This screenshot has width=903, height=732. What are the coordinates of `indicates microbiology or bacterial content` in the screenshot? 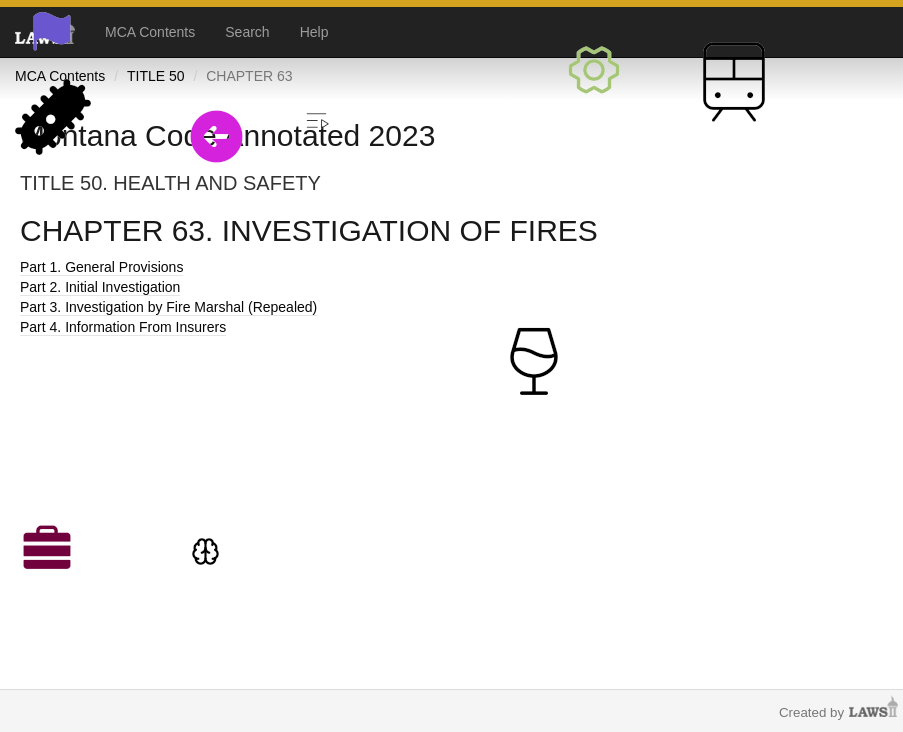 It's located at (53, 117).